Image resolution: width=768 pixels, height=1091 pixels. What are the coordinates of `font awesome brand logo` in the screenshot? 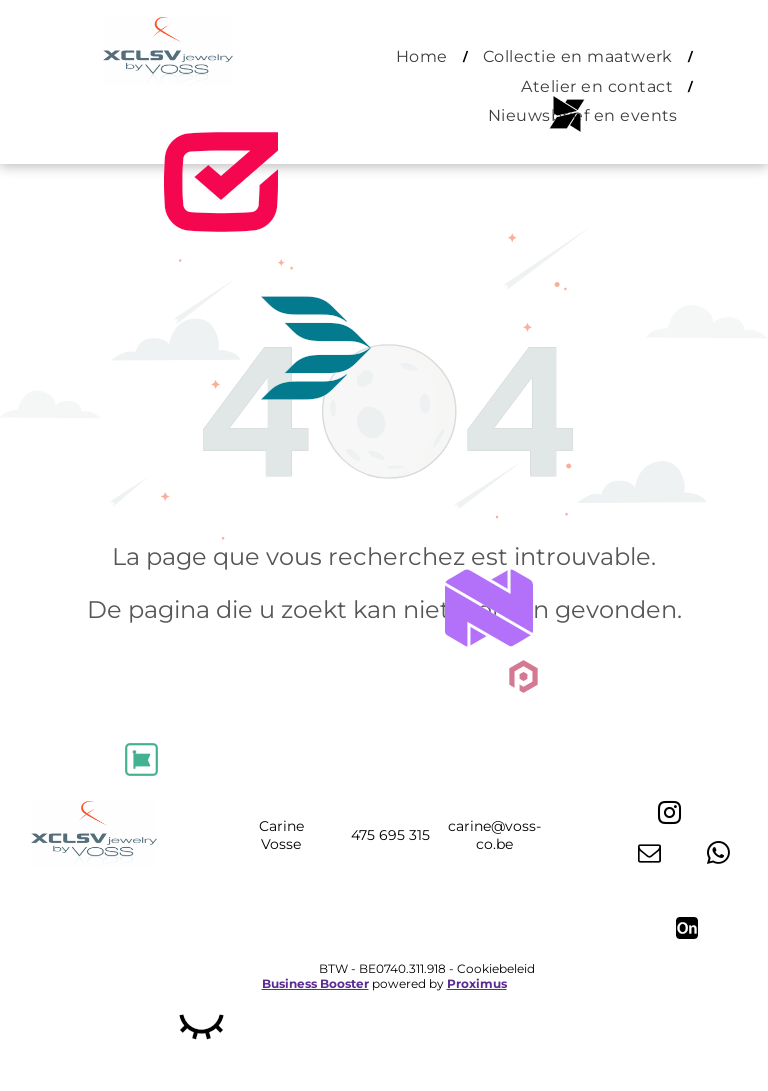 It's located at (141, 759).